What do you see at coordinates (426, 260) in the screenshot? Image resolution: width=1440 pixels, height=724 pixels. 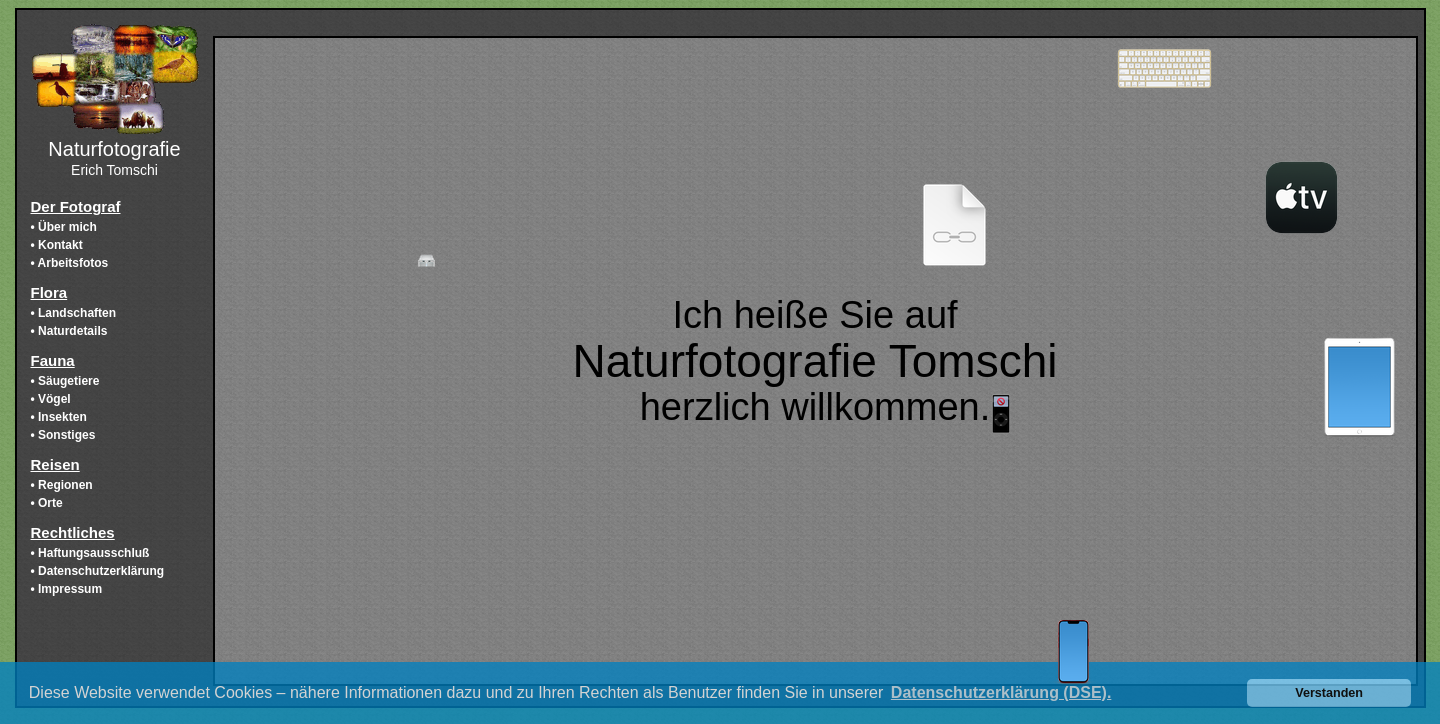 I see `indicates an xserve or rack server in network settings` at bounding box center [426, 260].